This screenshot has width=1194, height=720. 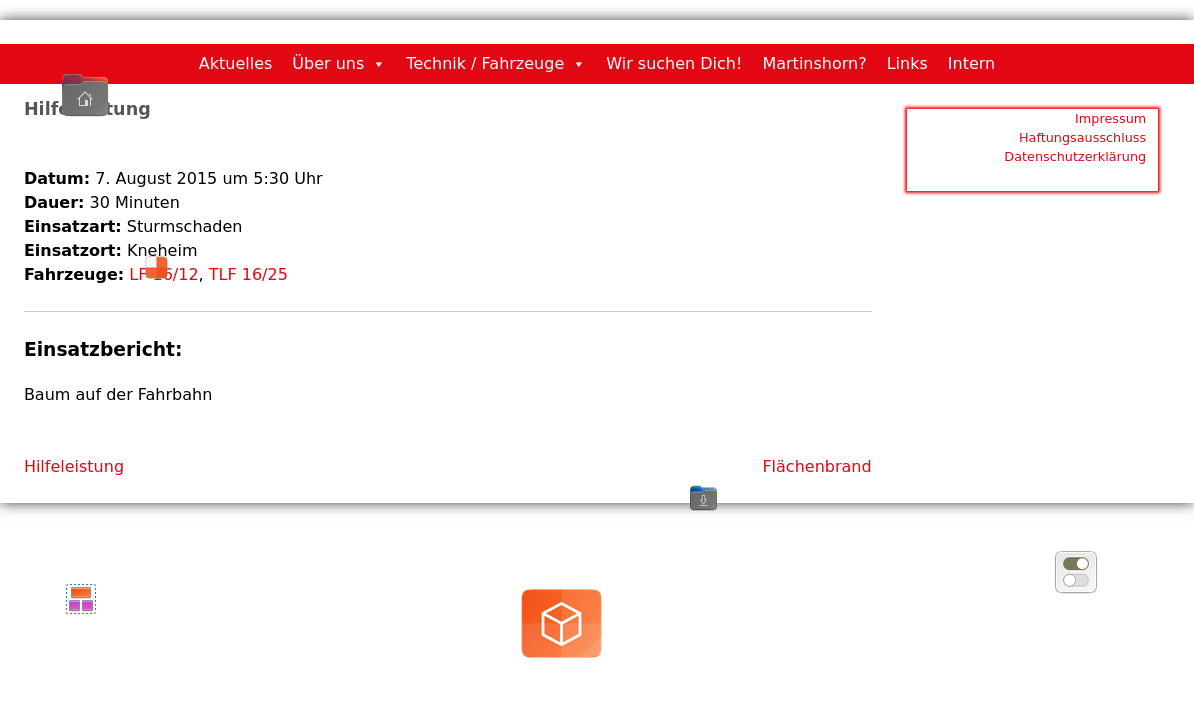 I want to click on access your home folder, so click(x=85, y=95).